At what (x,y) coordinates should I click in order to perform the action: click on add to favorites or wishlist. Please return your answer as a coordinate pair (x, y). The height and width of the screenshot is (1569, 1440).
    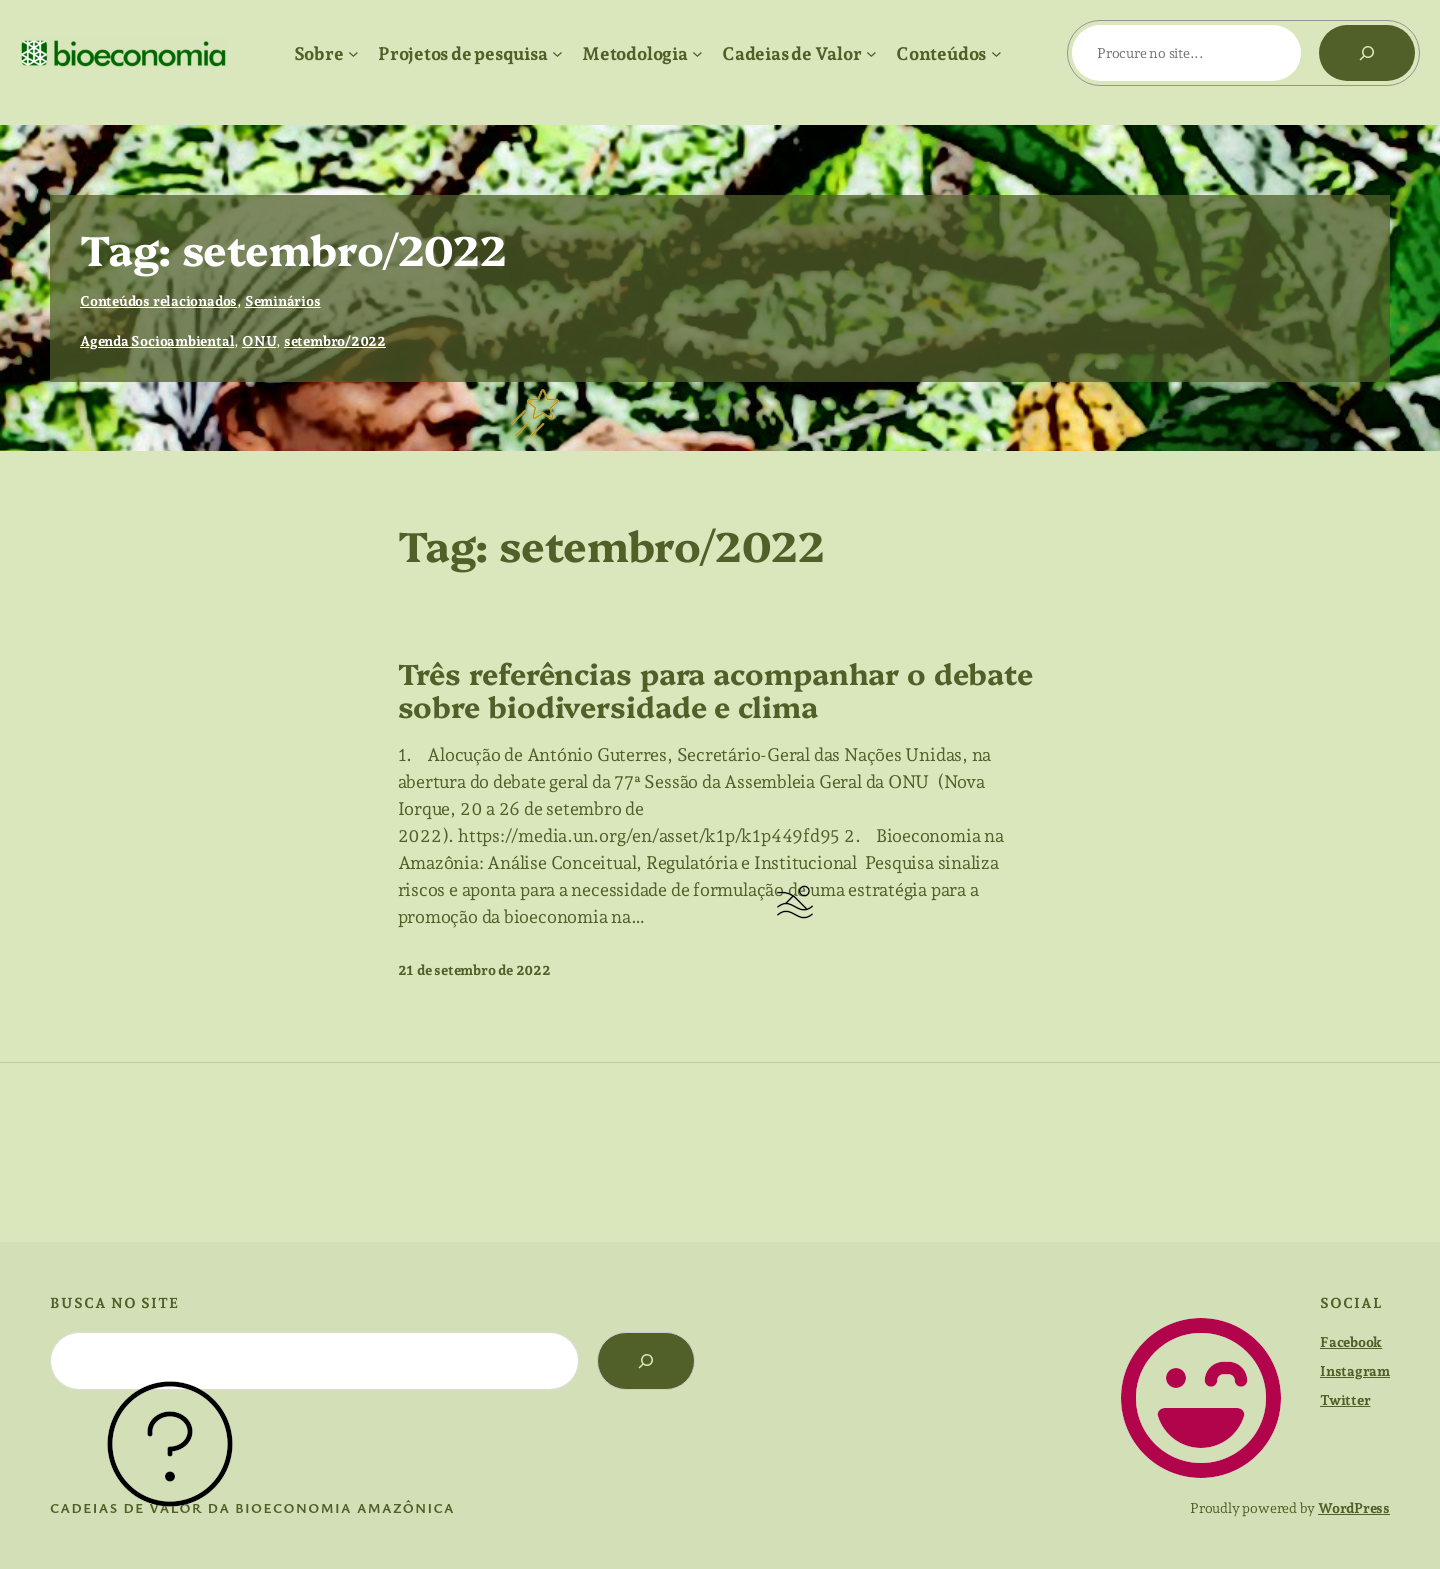
    Looking at the image, I should click on (535, 413).